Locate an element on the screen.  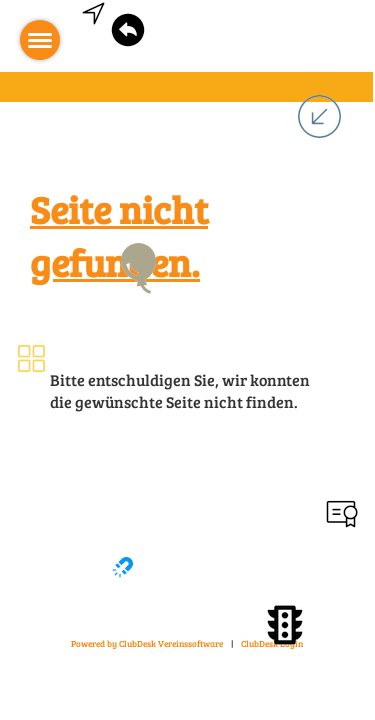
get directions to a location is located at coordinates (93, 13).